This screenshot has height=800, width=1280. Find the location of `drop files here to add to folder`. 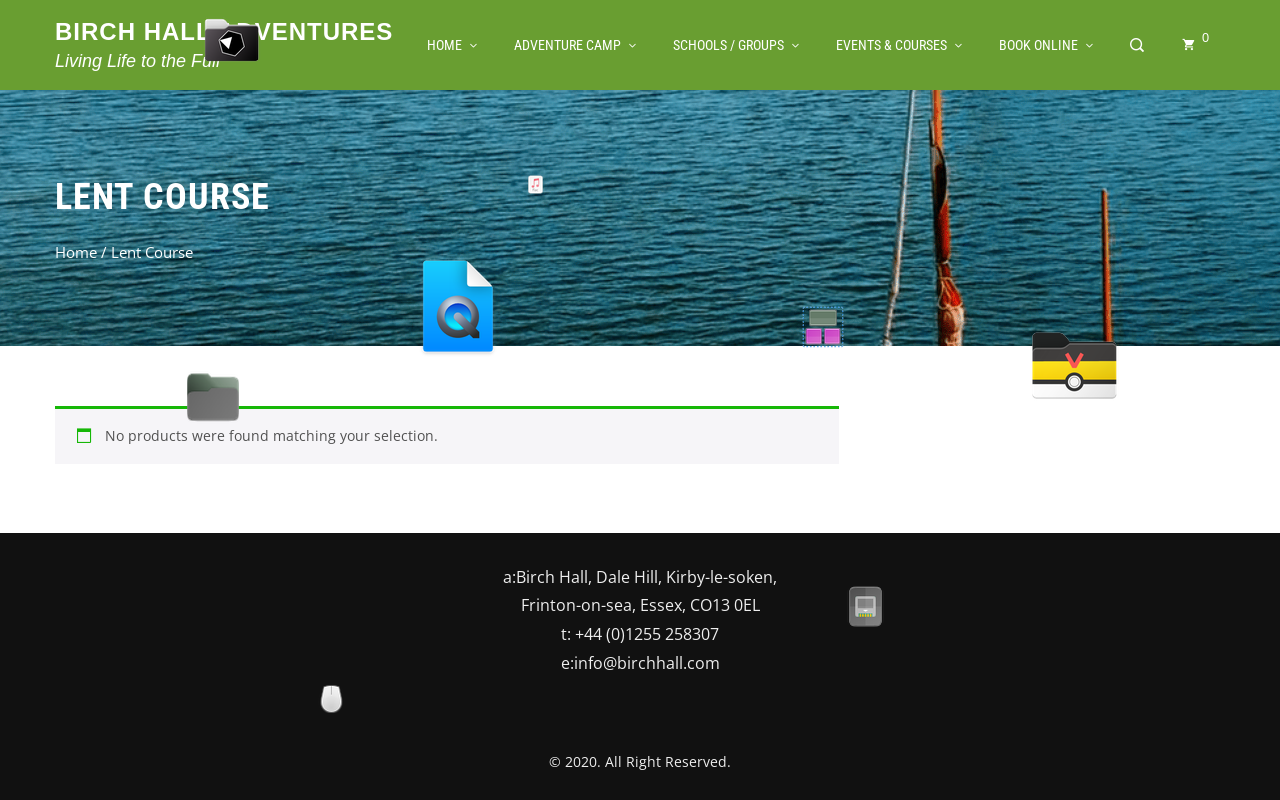

drop files here to add to folder is located at coordinates (213, 397).